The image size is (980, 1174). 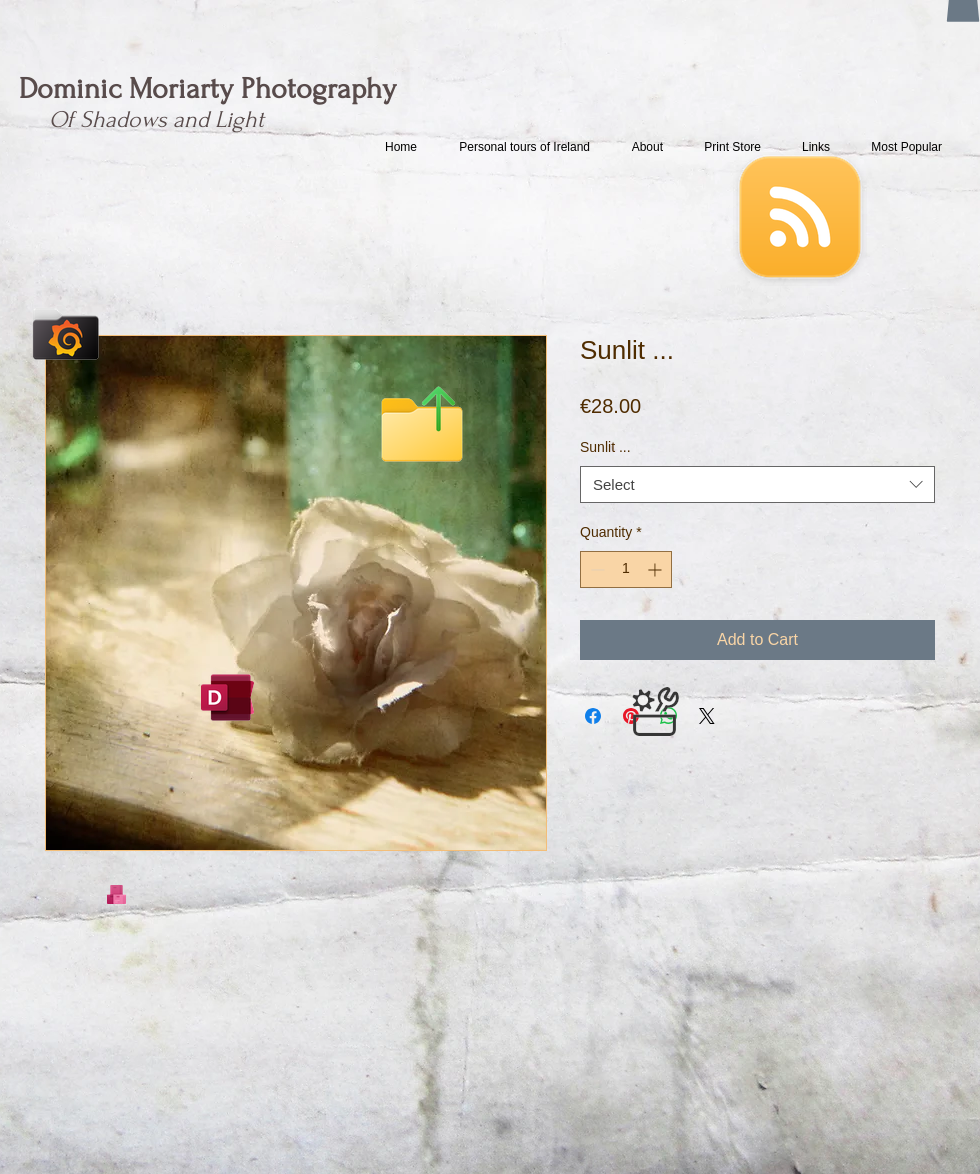 I want to click on open the artifacts app, so click(x=116, y=894).